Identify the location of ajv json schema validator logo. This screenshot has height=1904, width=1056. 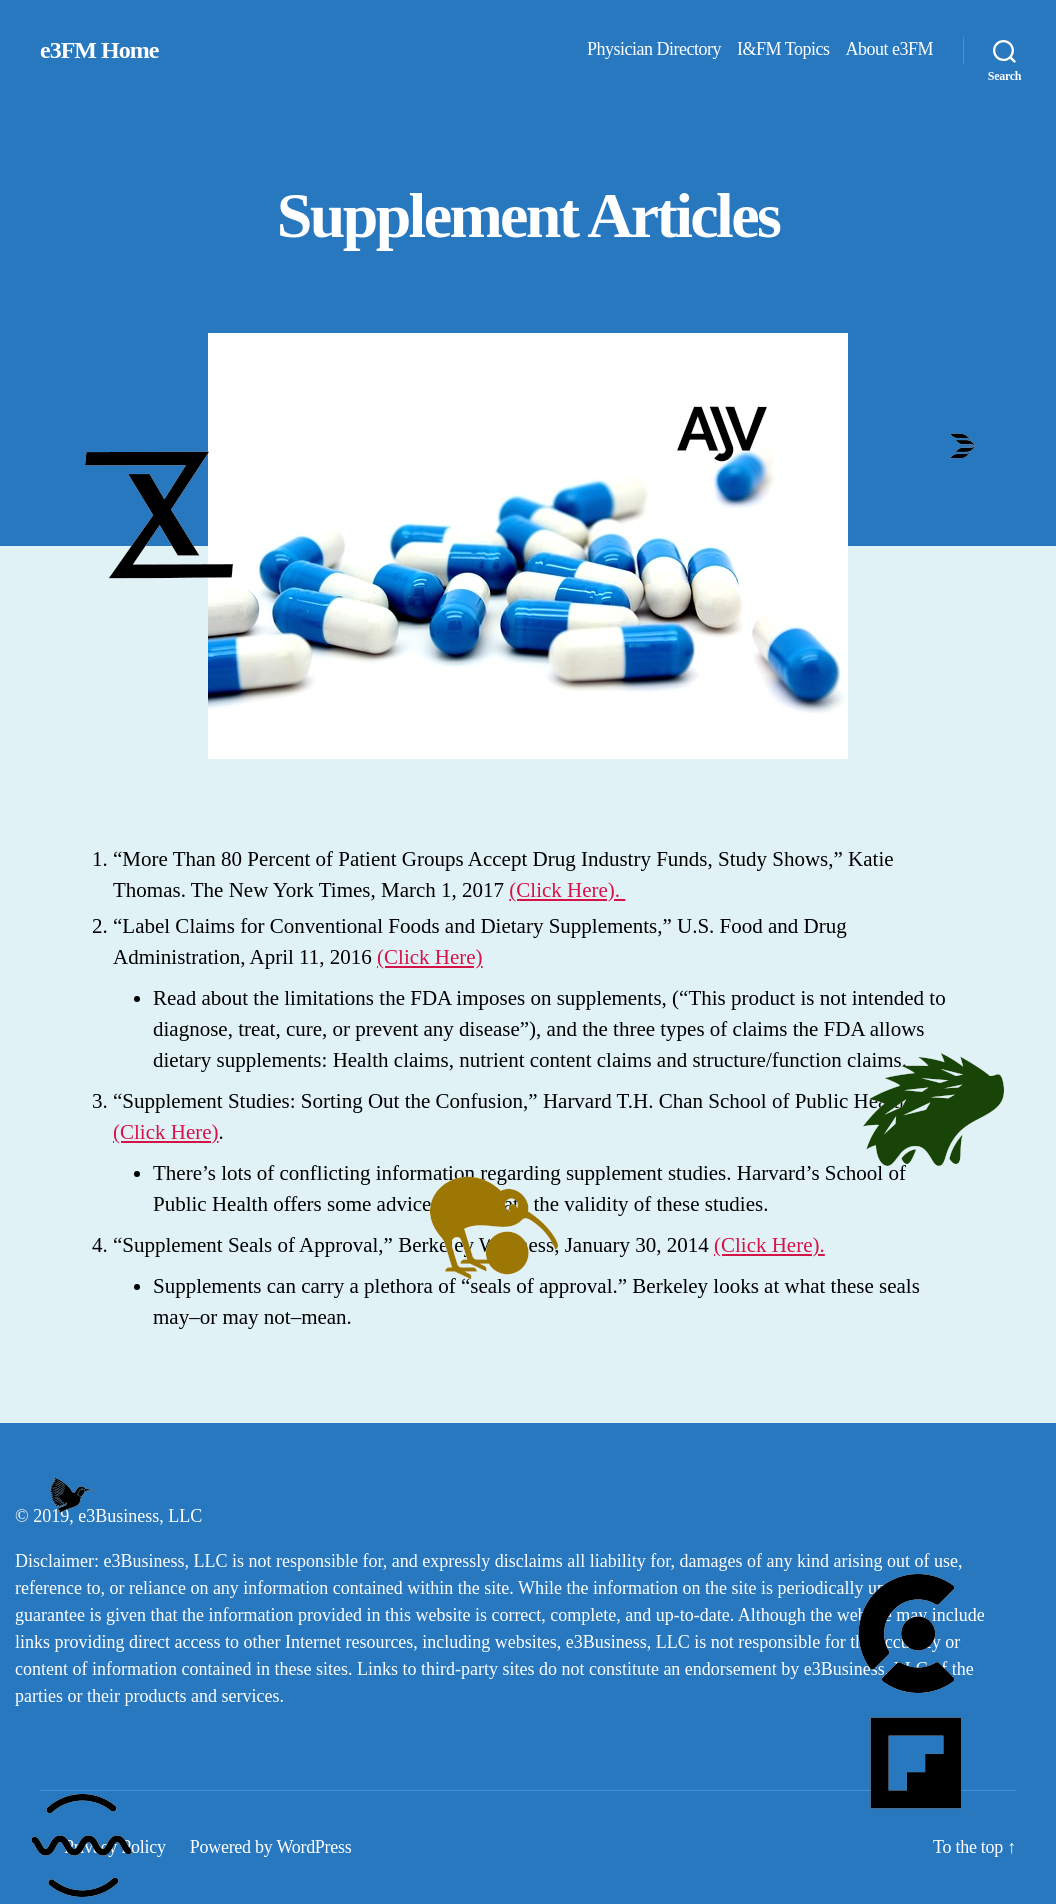
(722, 434).